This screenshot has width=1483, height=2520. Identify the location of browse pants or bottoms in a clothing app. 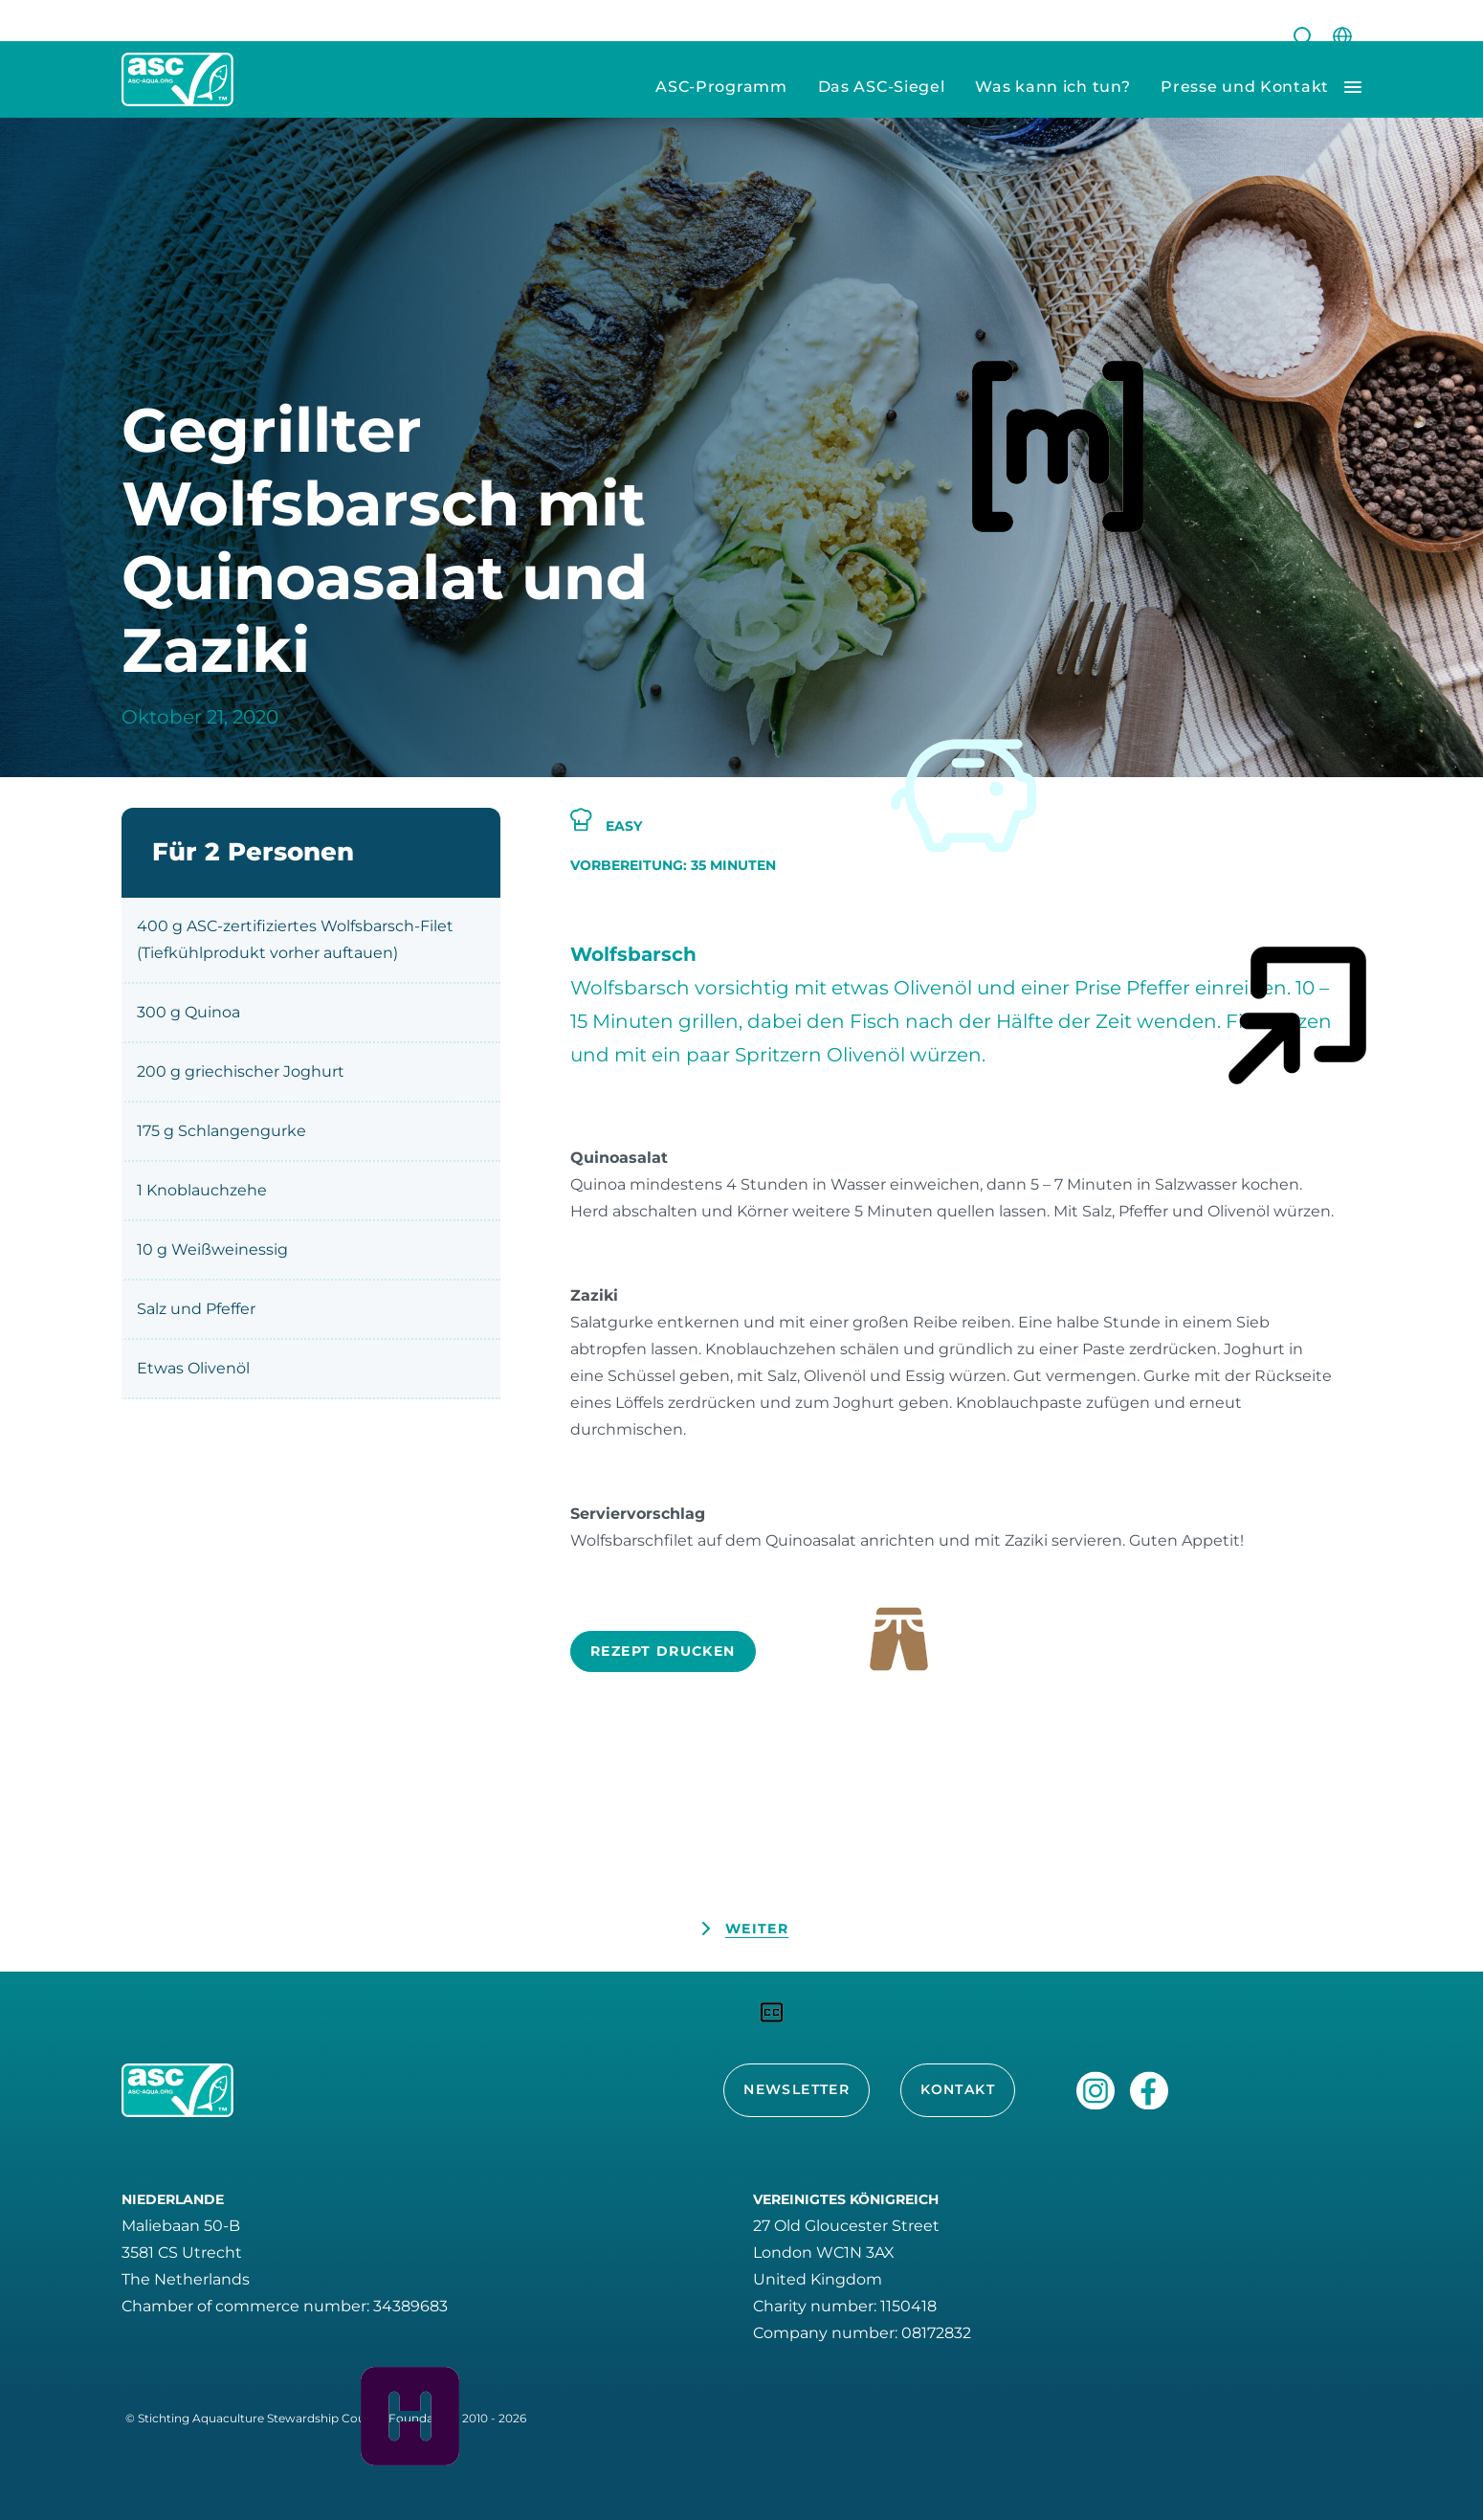
(898, 1639).